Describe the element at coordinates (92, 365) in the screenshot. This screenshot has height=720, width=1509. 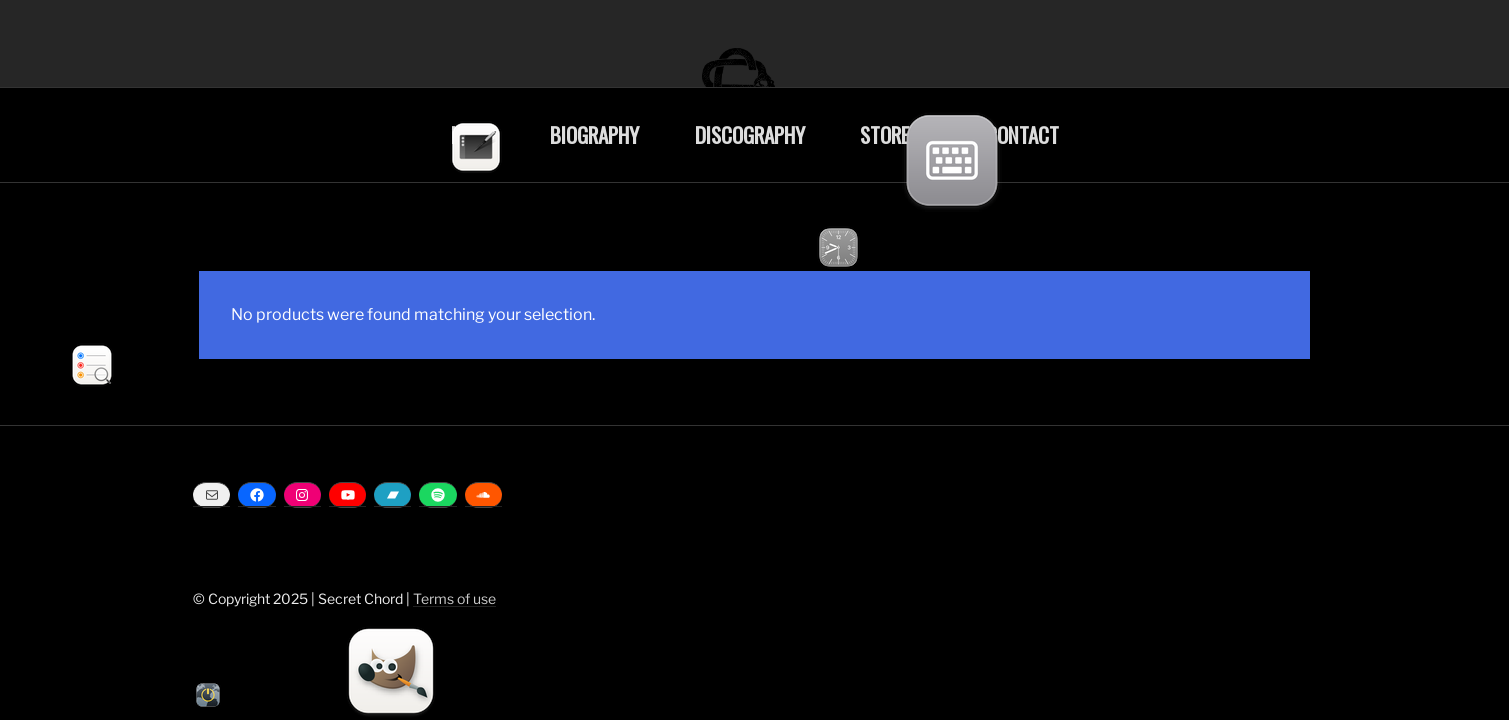
I see `open the log viewer application` at that location.